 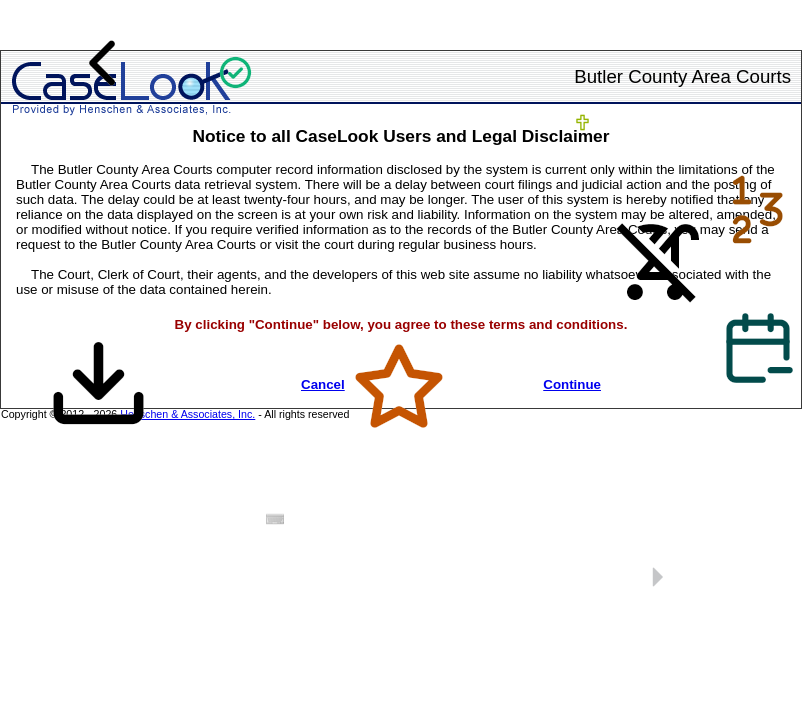 I want to click on indicates strollers are not permitted in this area, so click(x=659, y=260).